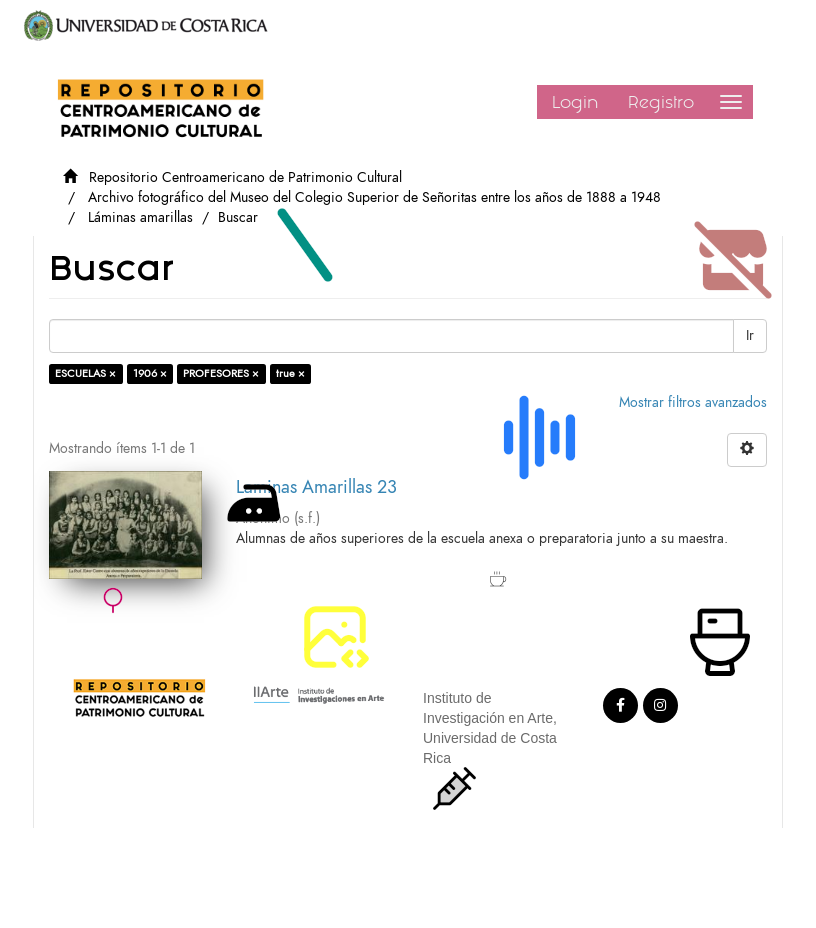  What do you see at coordinates (720, 641) in the screenshot?
I see `indicates restroom location` at bounding box center [720, 641].